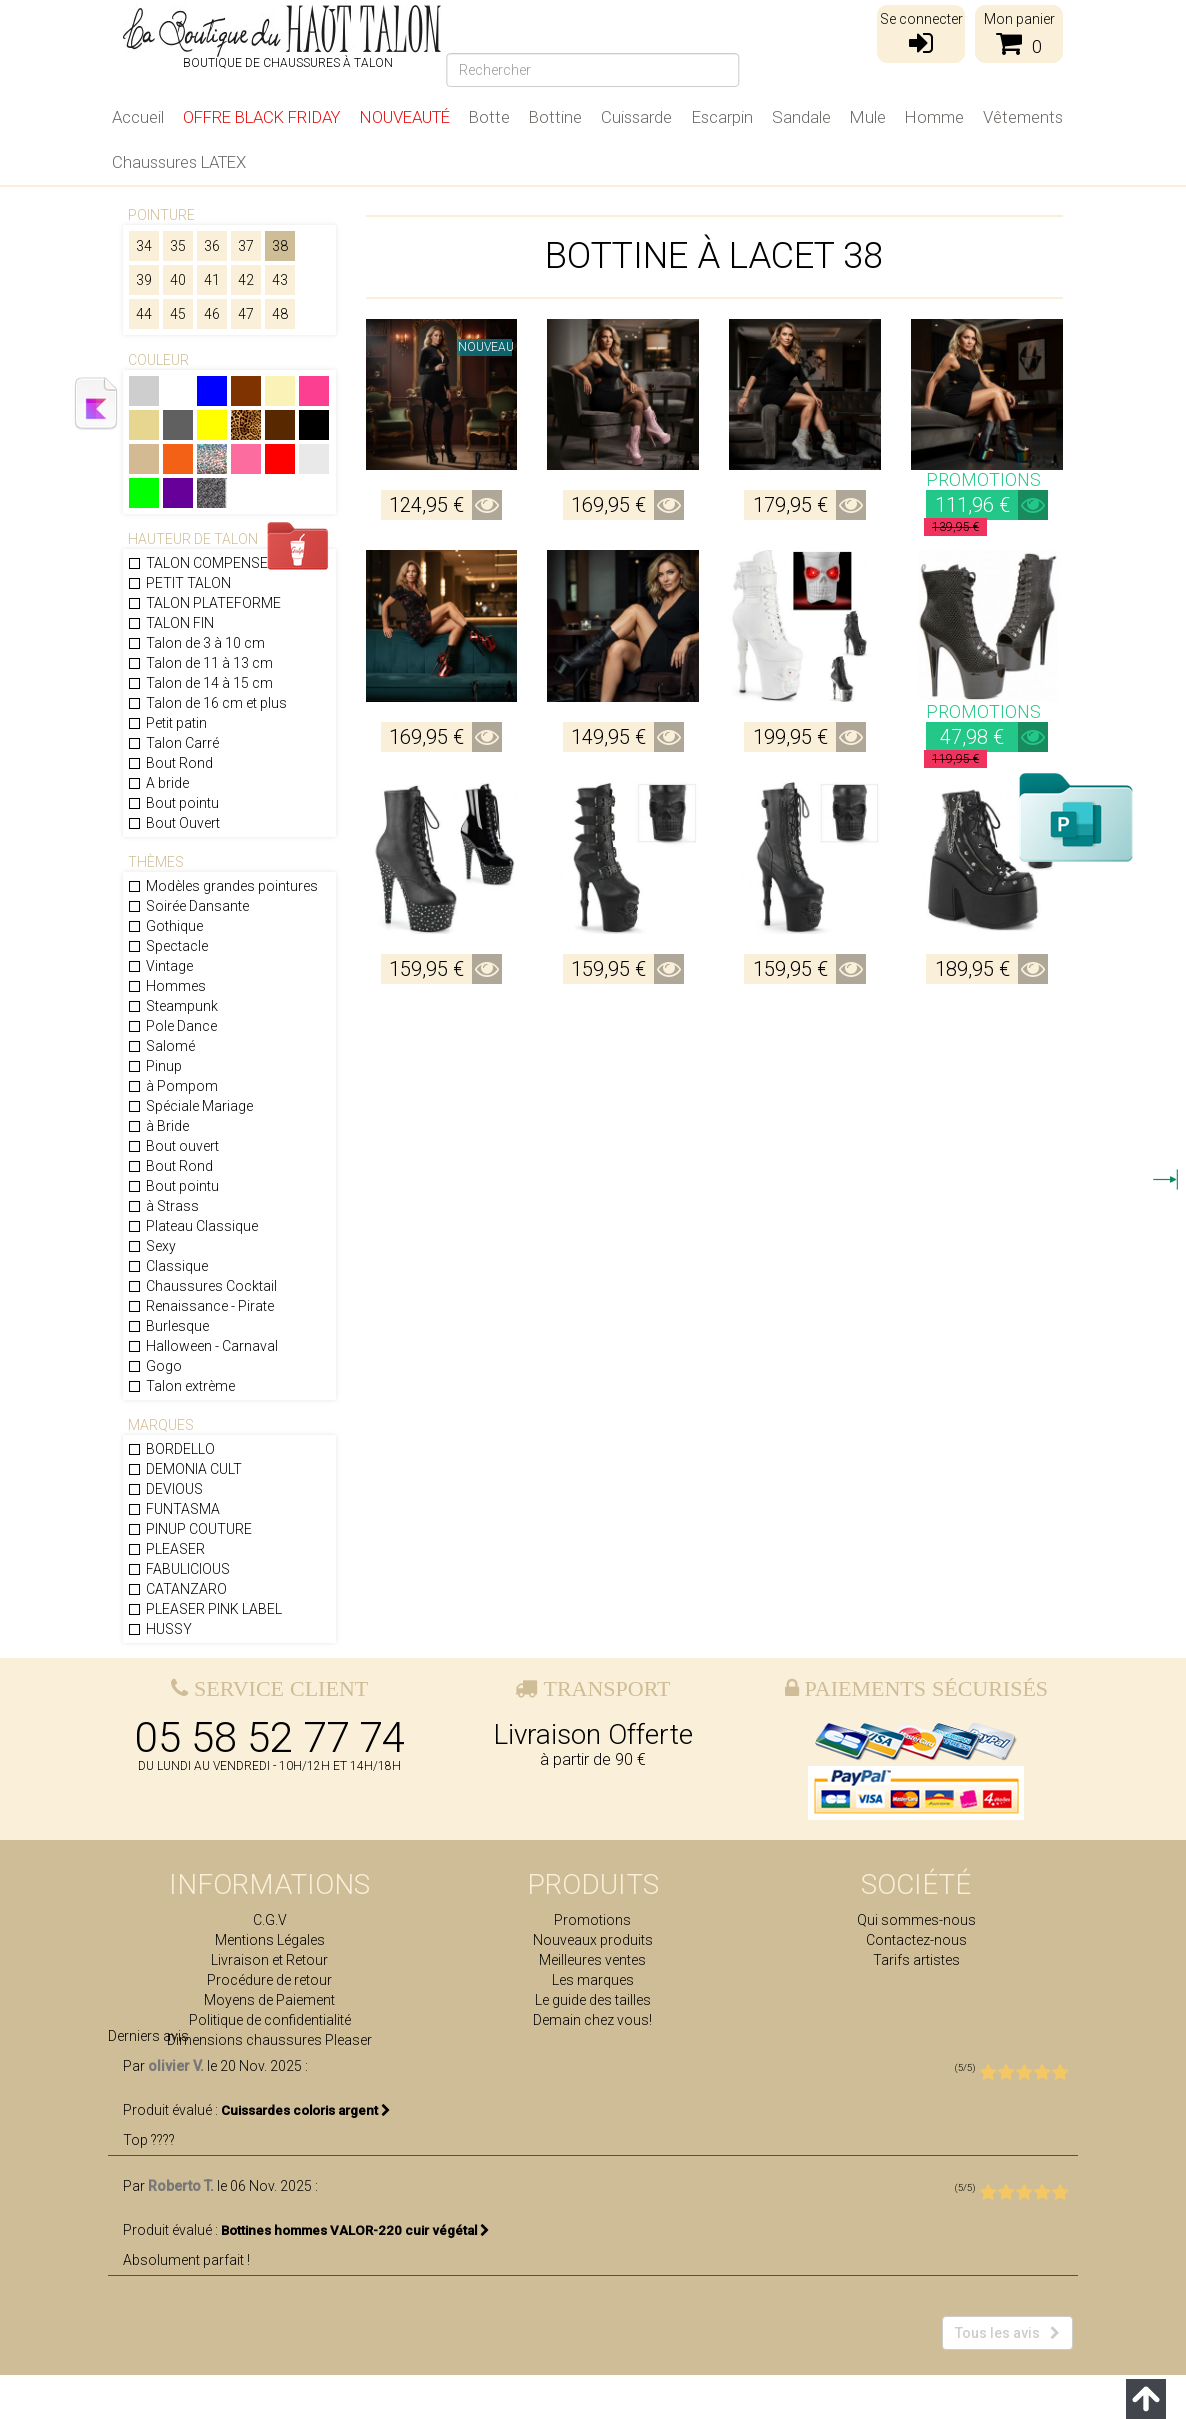  What do you see at coordinates (1075, 820) in the screenshot?
I see `open folder containing microsoft publisher files` at bounding box center [1075, 820].